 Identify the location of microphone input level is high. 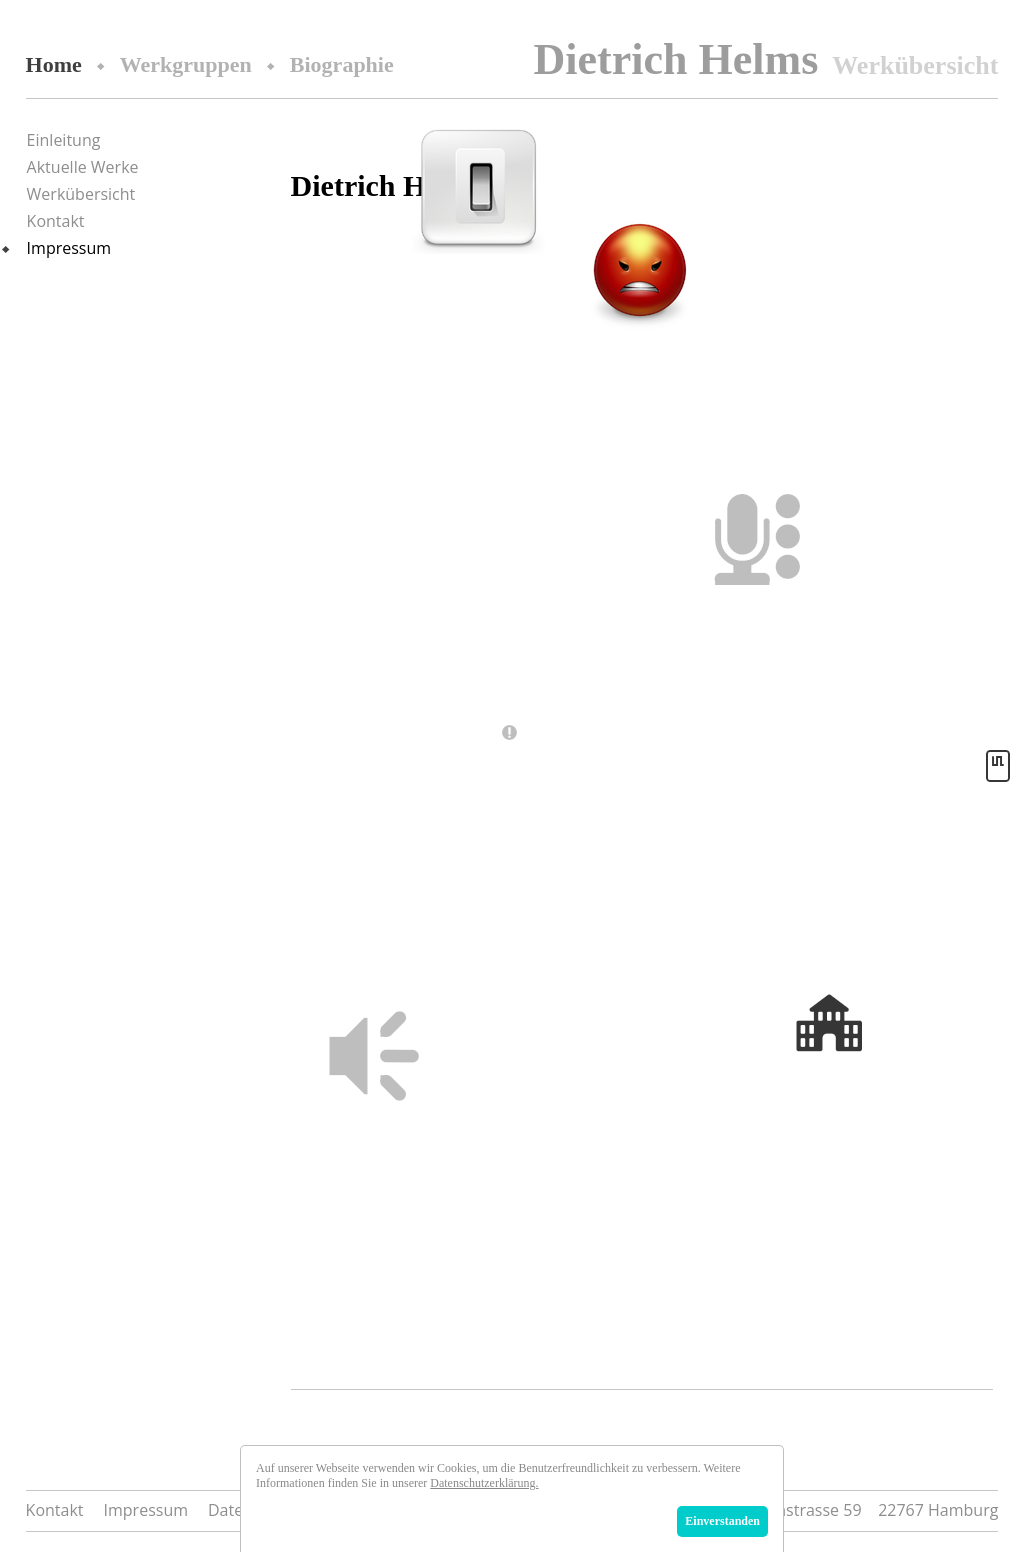
(757, 536).